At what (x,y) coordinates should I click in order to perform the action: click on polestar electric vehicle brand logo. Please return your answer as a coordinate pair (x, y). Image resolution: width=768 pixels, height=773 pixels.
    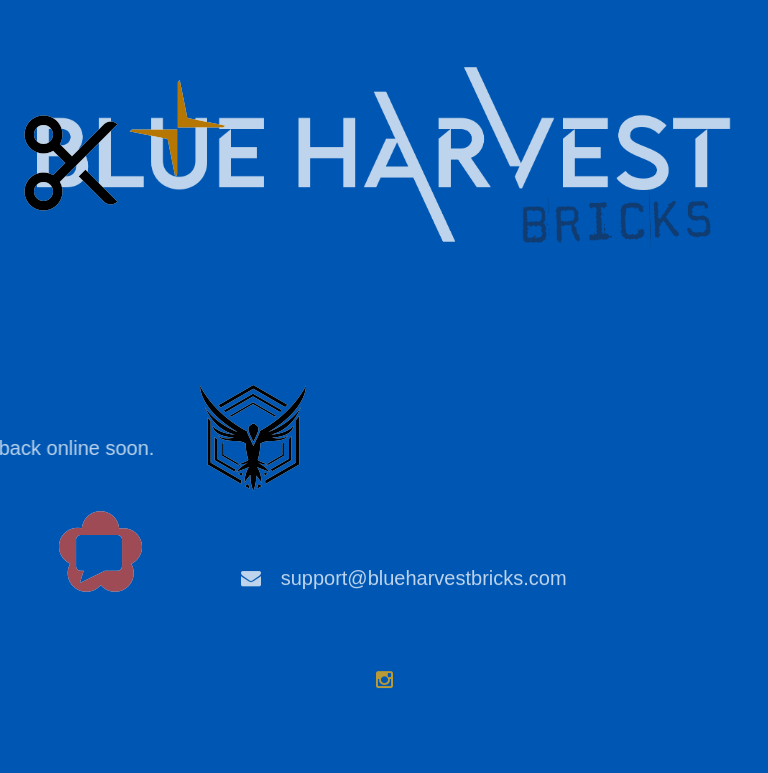
    Looking at the image, I should click on (177, 128).